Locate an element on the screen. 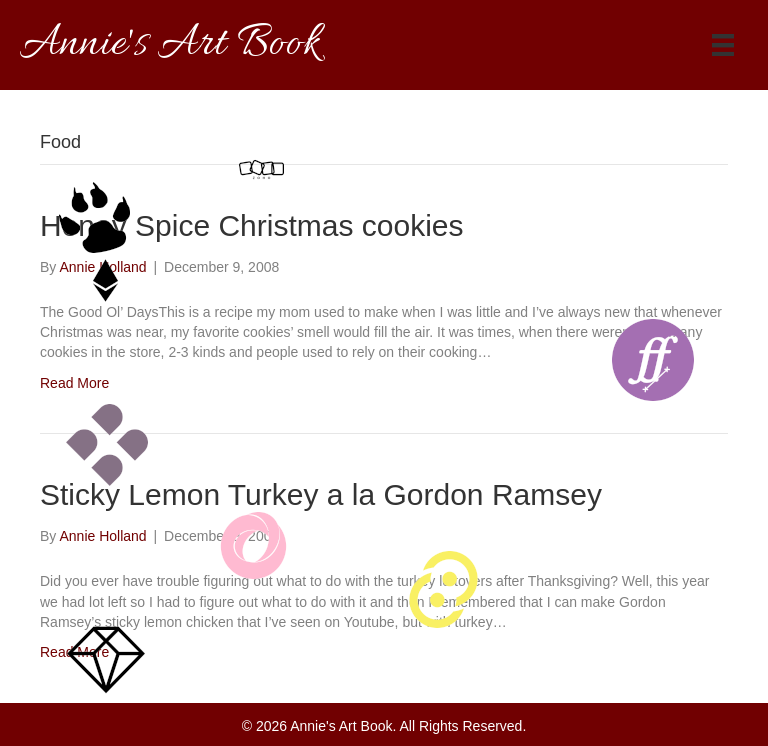 The width and height of the screenshot is (768, 746). bentobox company logo is located at coordinates (107, 445).